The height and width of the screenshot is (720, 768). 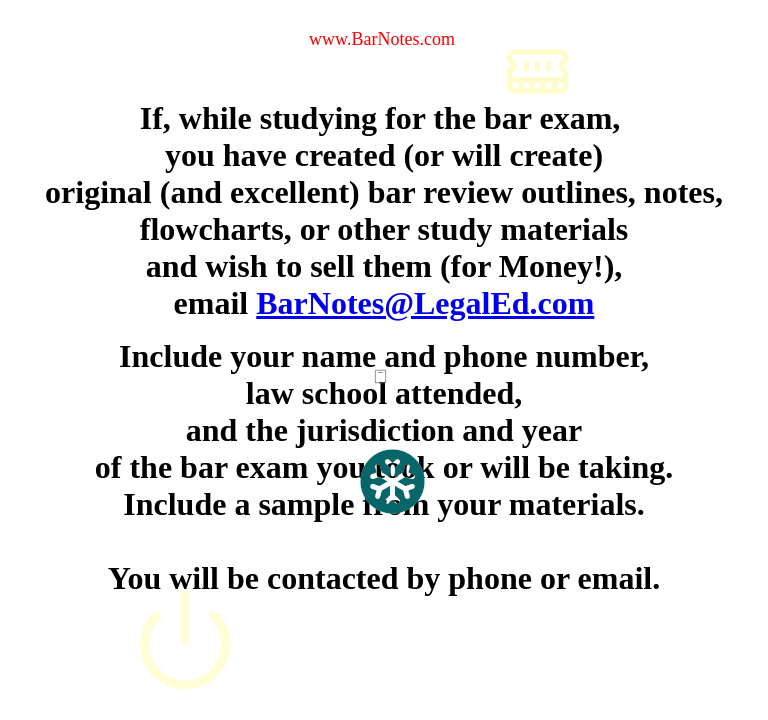 I want to click on tablet device with speaker, so click(x=380, y=376).